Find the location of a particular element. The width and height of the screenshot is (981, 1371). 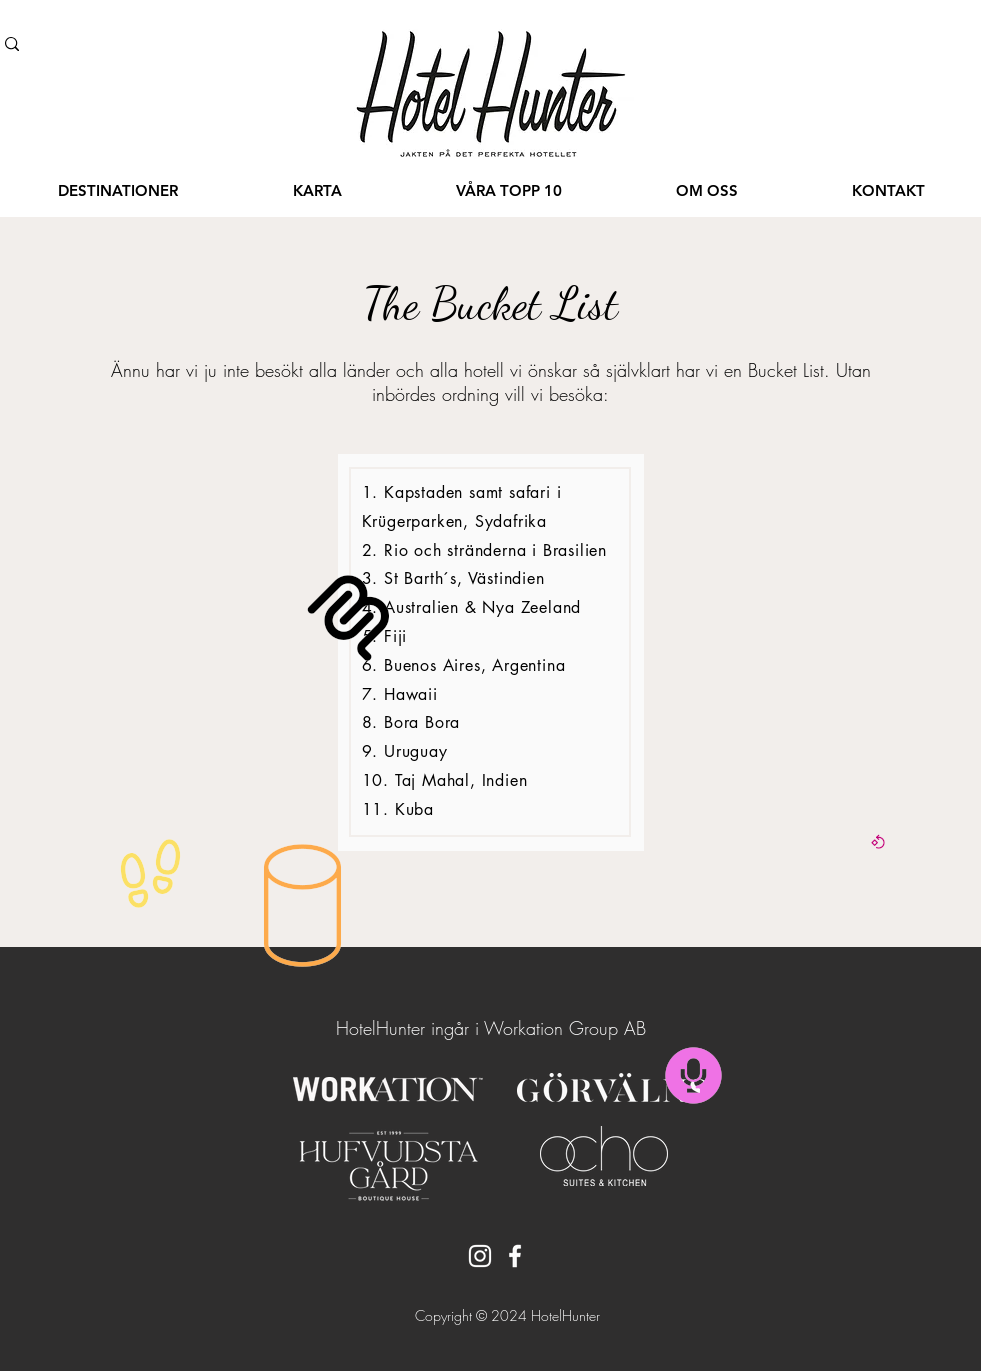

represents a database or data storage is located at coordinates (302, 905).